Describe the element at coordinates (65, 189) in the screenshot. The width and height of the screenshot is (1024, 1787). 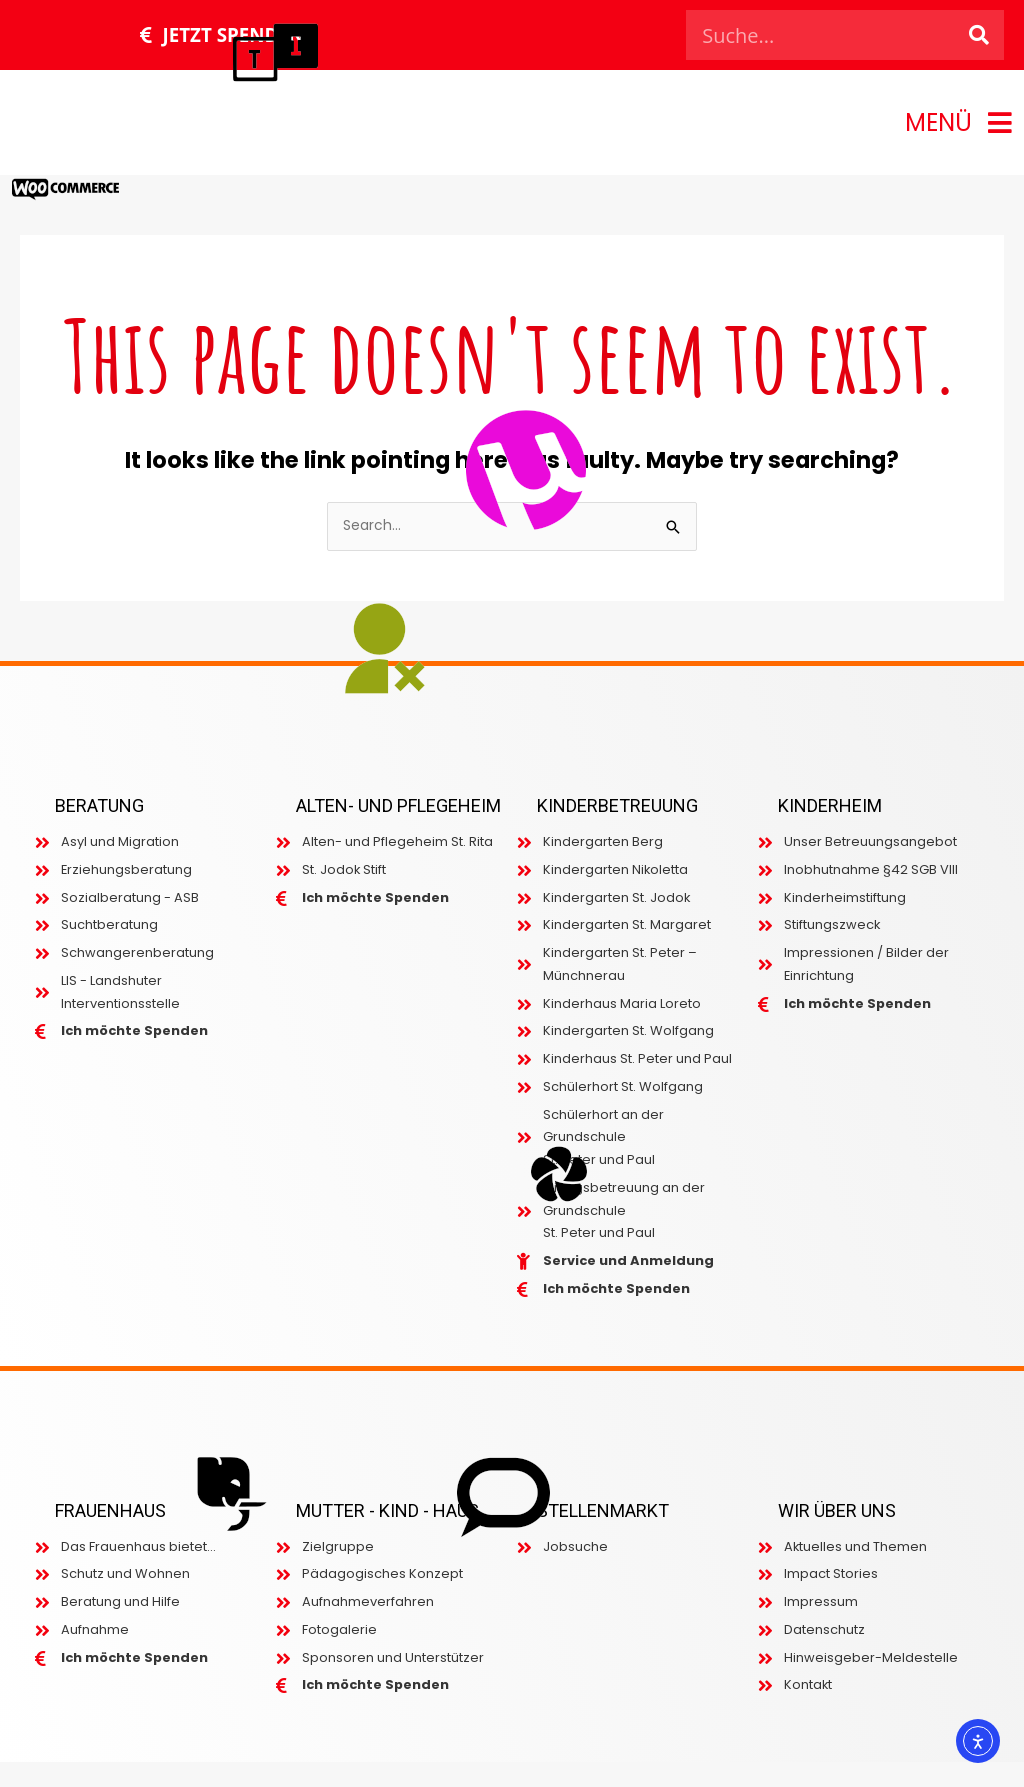
I see `access woocommerce store settings` at that location.